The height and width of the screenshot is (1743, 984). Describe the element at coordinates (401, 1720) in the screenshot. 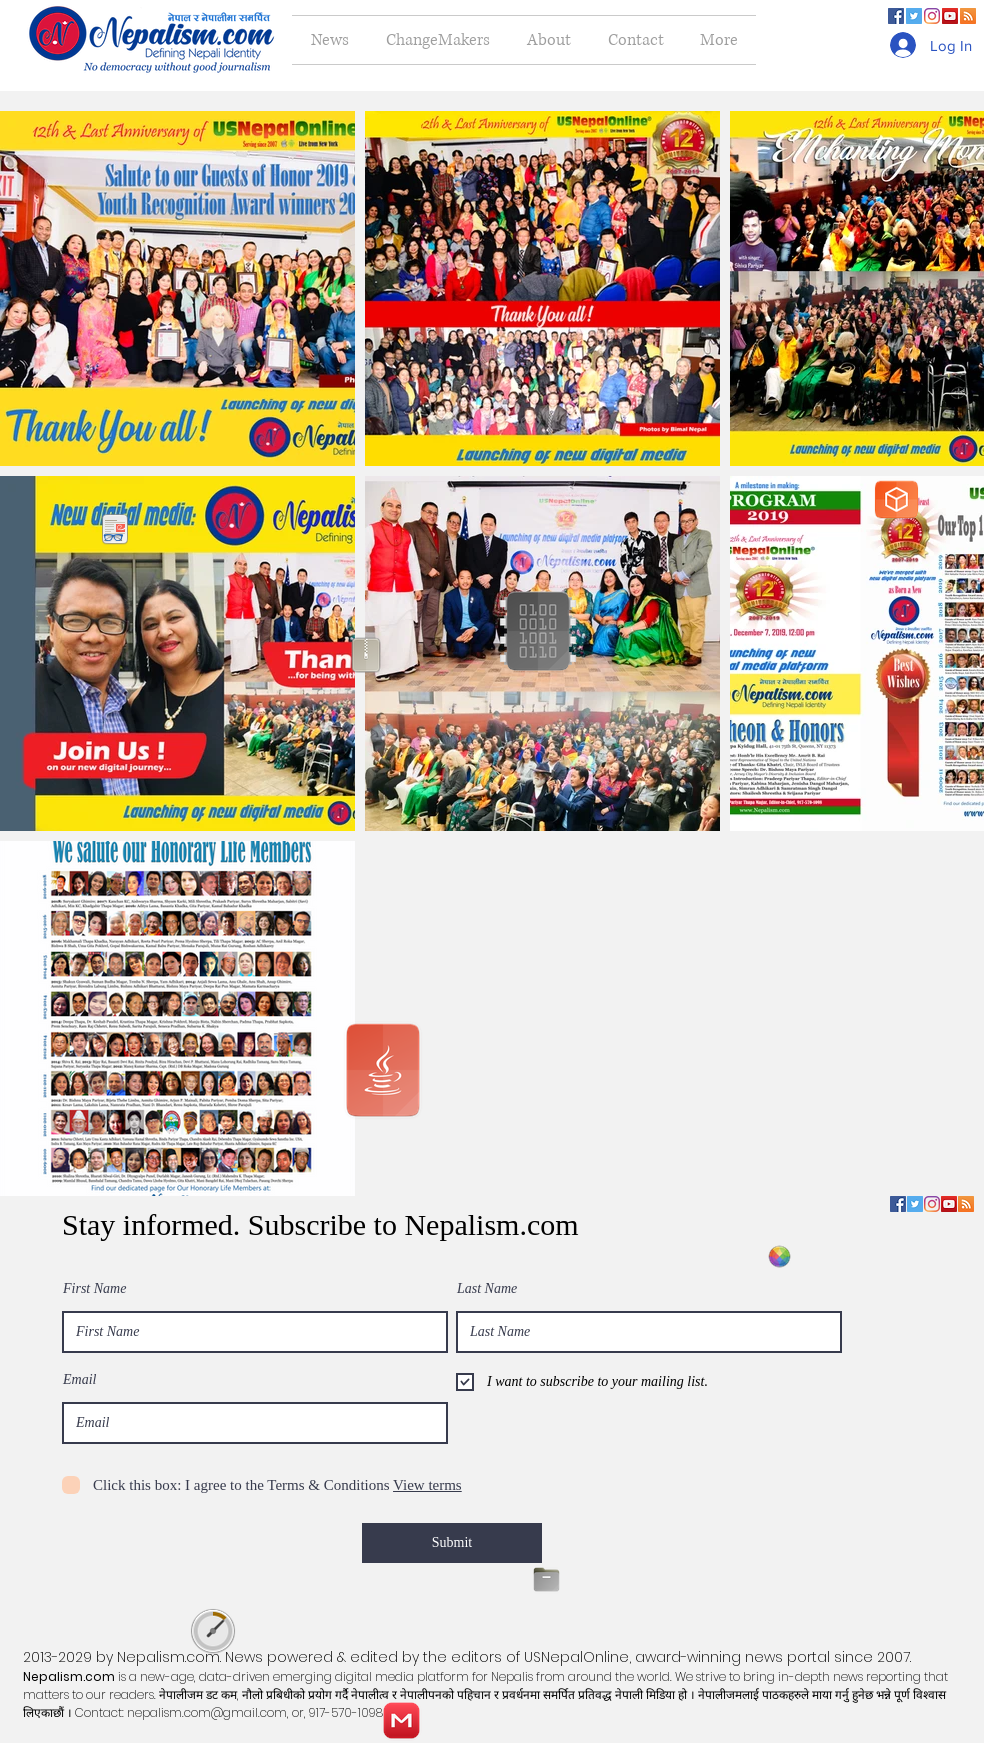

I see `open the MEGA cloud storage app` at that location.